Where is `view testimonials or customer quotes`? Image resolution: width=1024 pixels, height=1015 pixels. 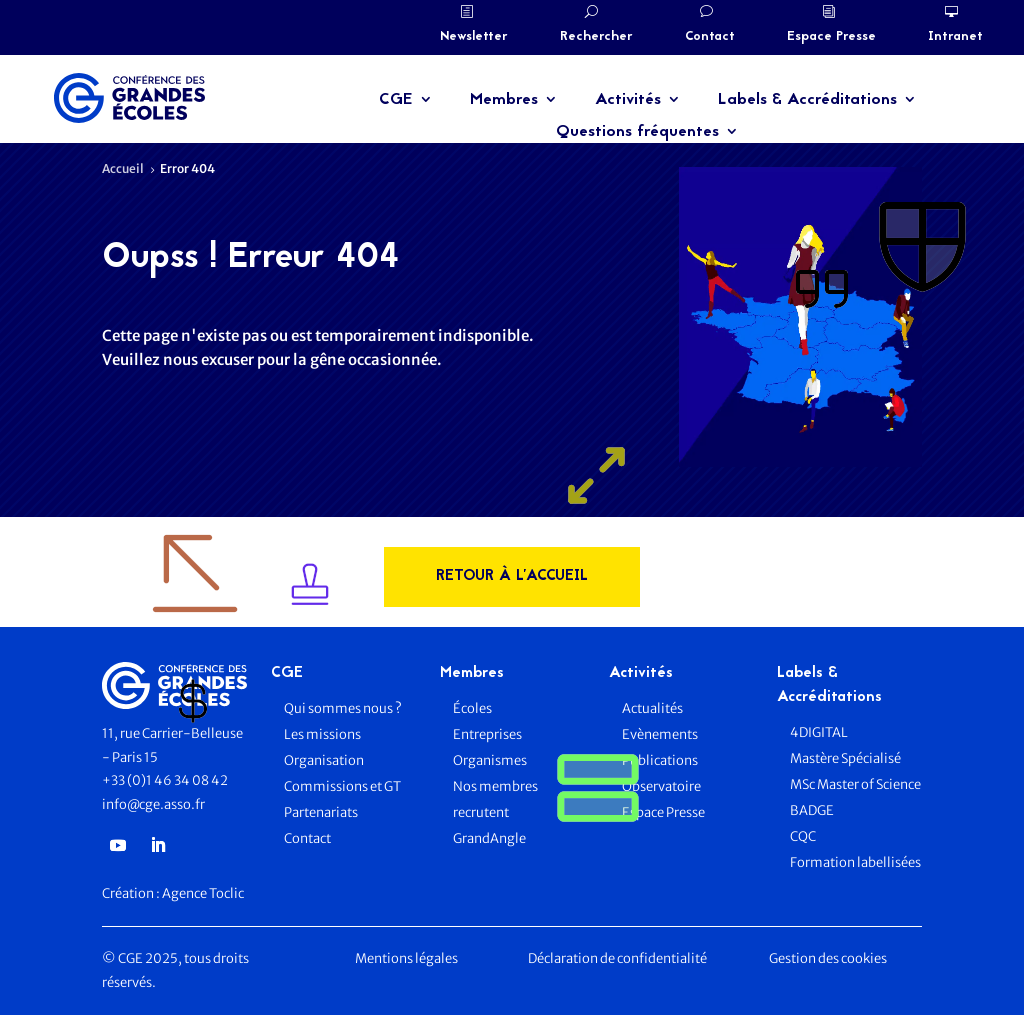 view testimonials or customer quotes is located at coordinates (822, 288).